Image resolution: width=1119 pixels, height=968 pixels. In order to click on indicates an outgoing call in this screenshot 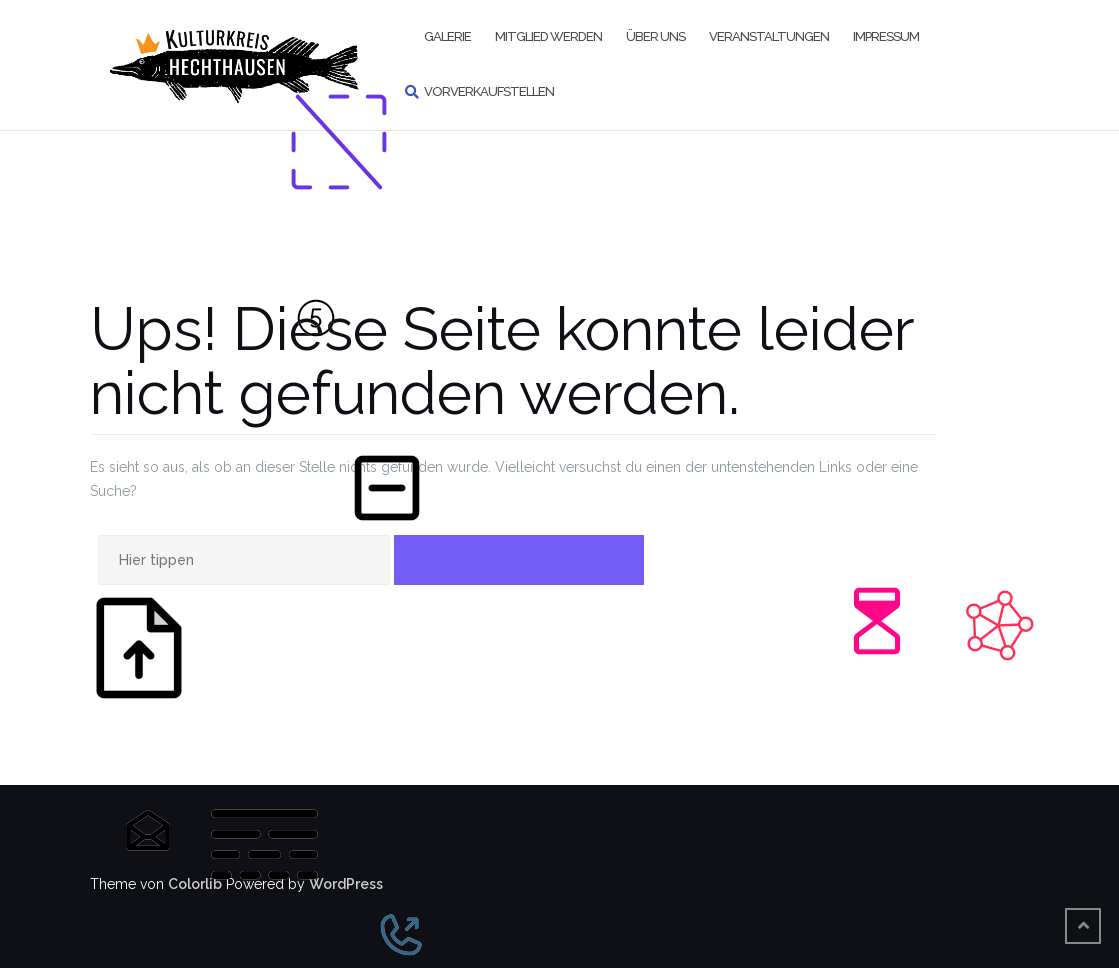, I will do `click(402, 934)`.